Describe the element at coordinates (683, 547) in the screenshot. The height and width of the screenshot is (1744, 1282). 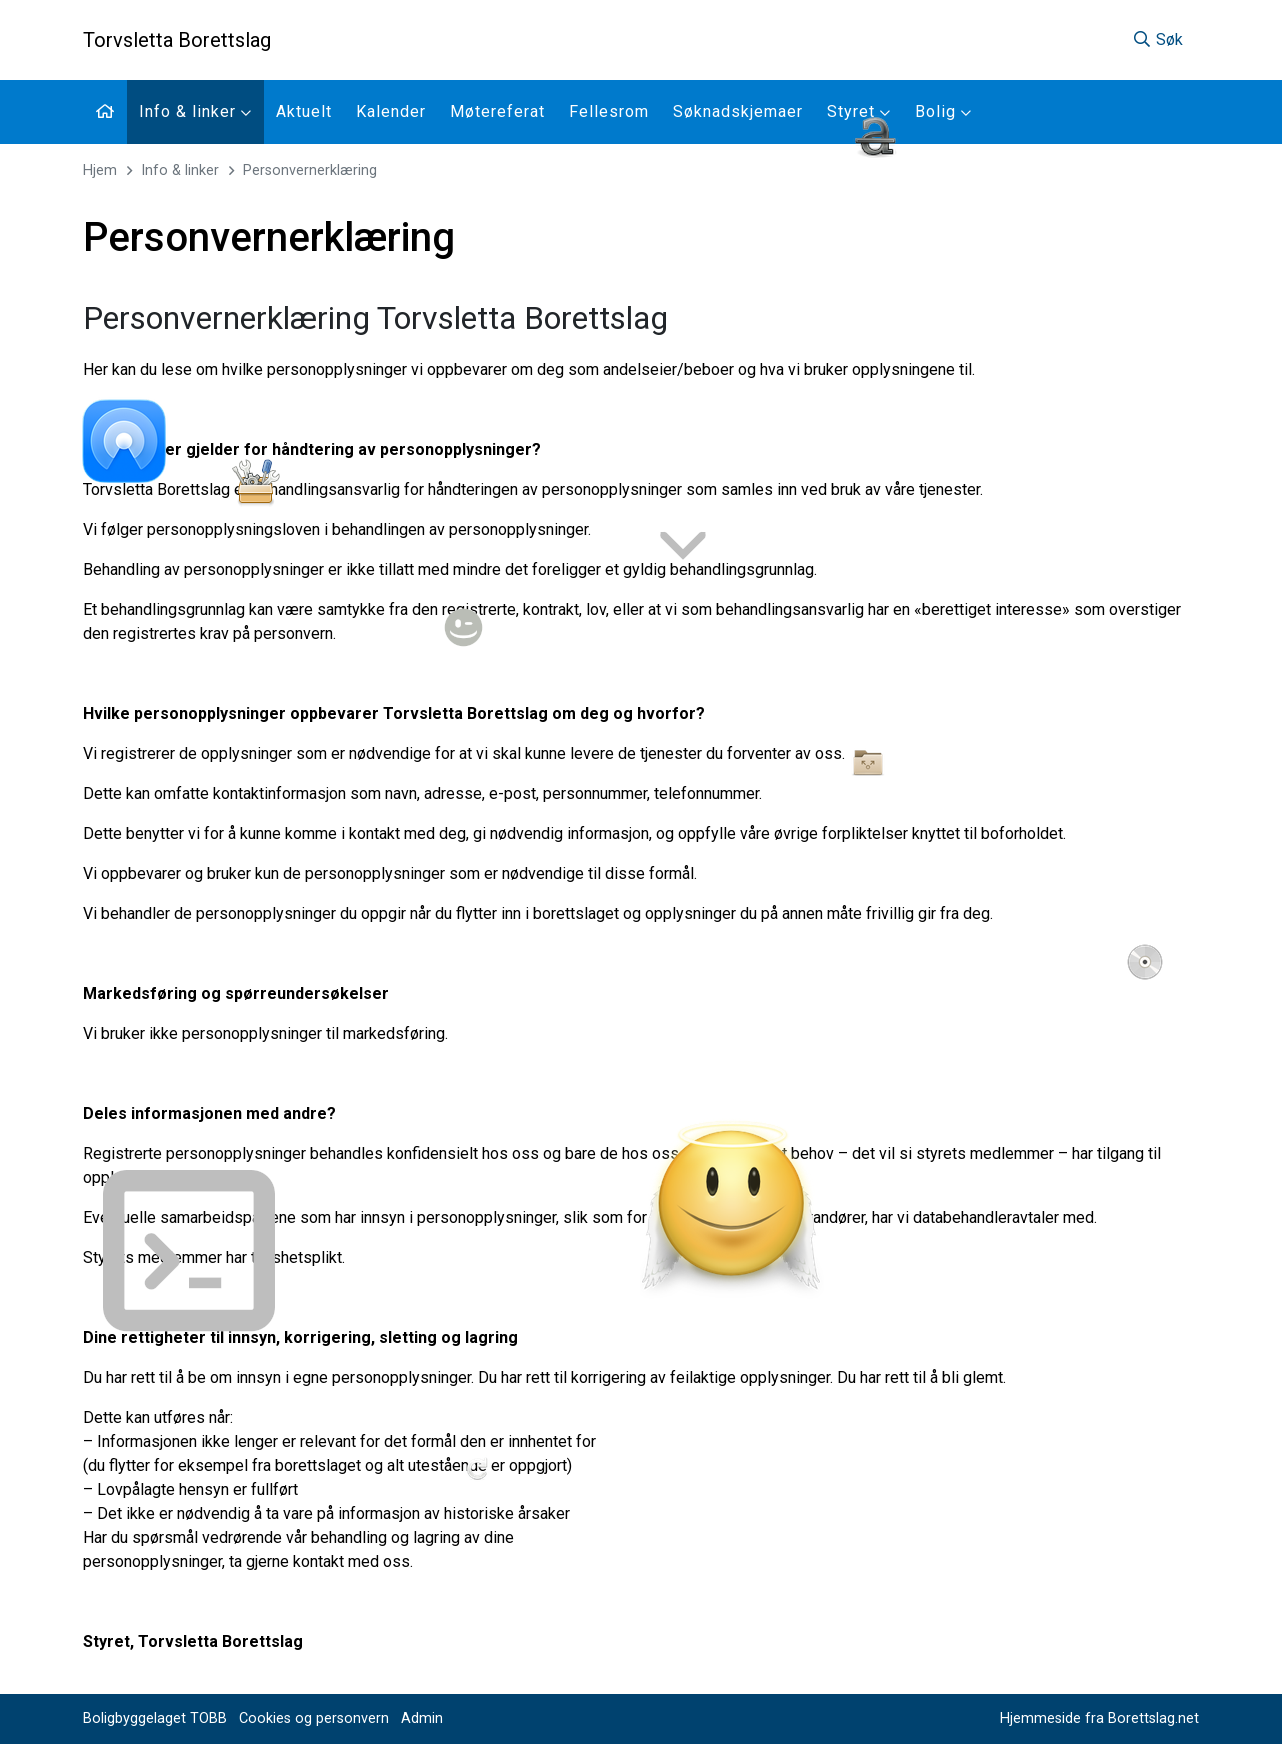
I see `scroll down or view more content` at that location.